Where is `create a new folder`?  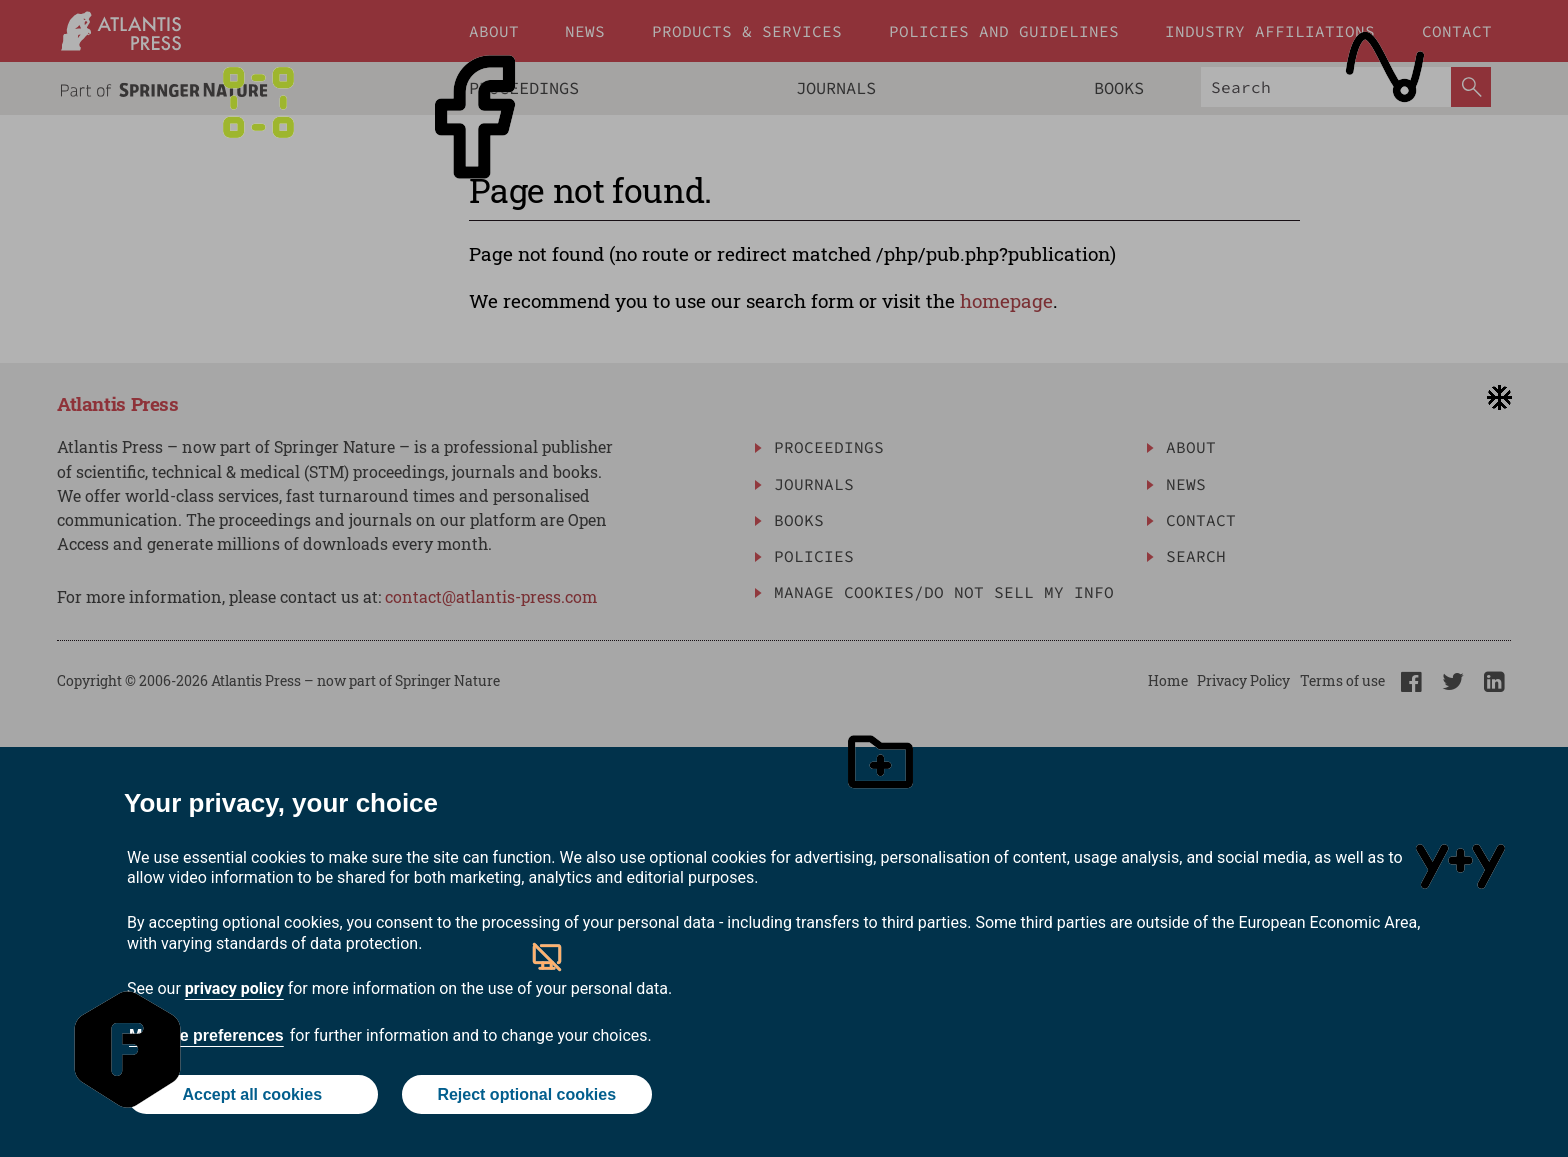
create a new folder is located at coordinates (880, 760).